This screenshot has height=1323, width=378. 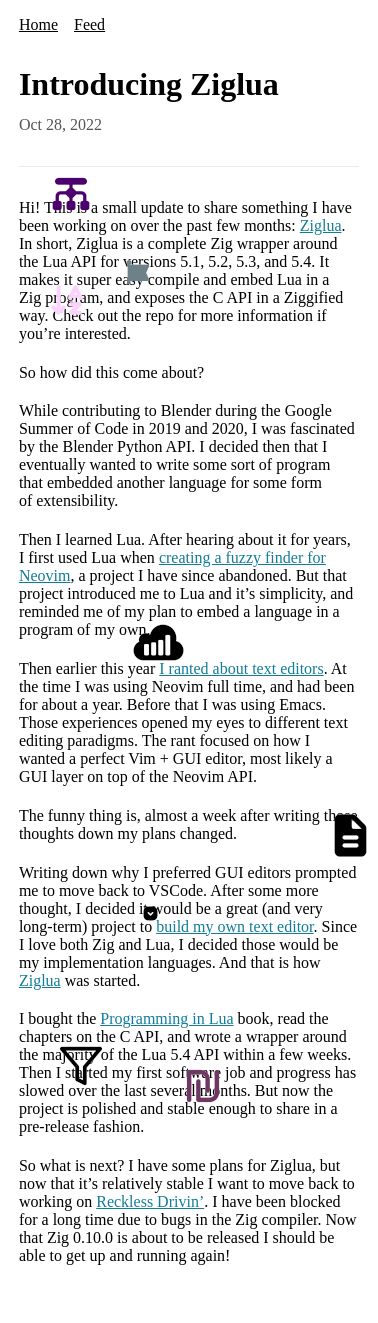 What do you see at coordinates (203, 1086) in the screenshot?
I see `indicates Israeli shekel currency` at bounding box center [203, 1086].